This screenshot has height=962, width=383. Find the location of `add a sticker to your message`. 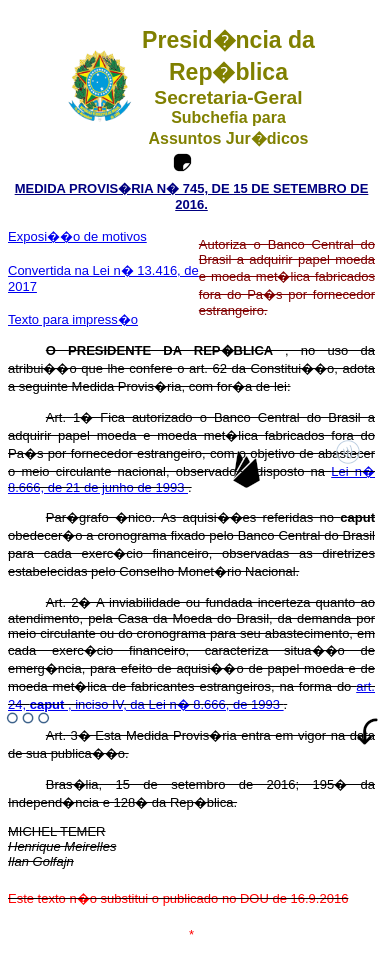

add a sticker to your message is located at coordinates (182, 162).